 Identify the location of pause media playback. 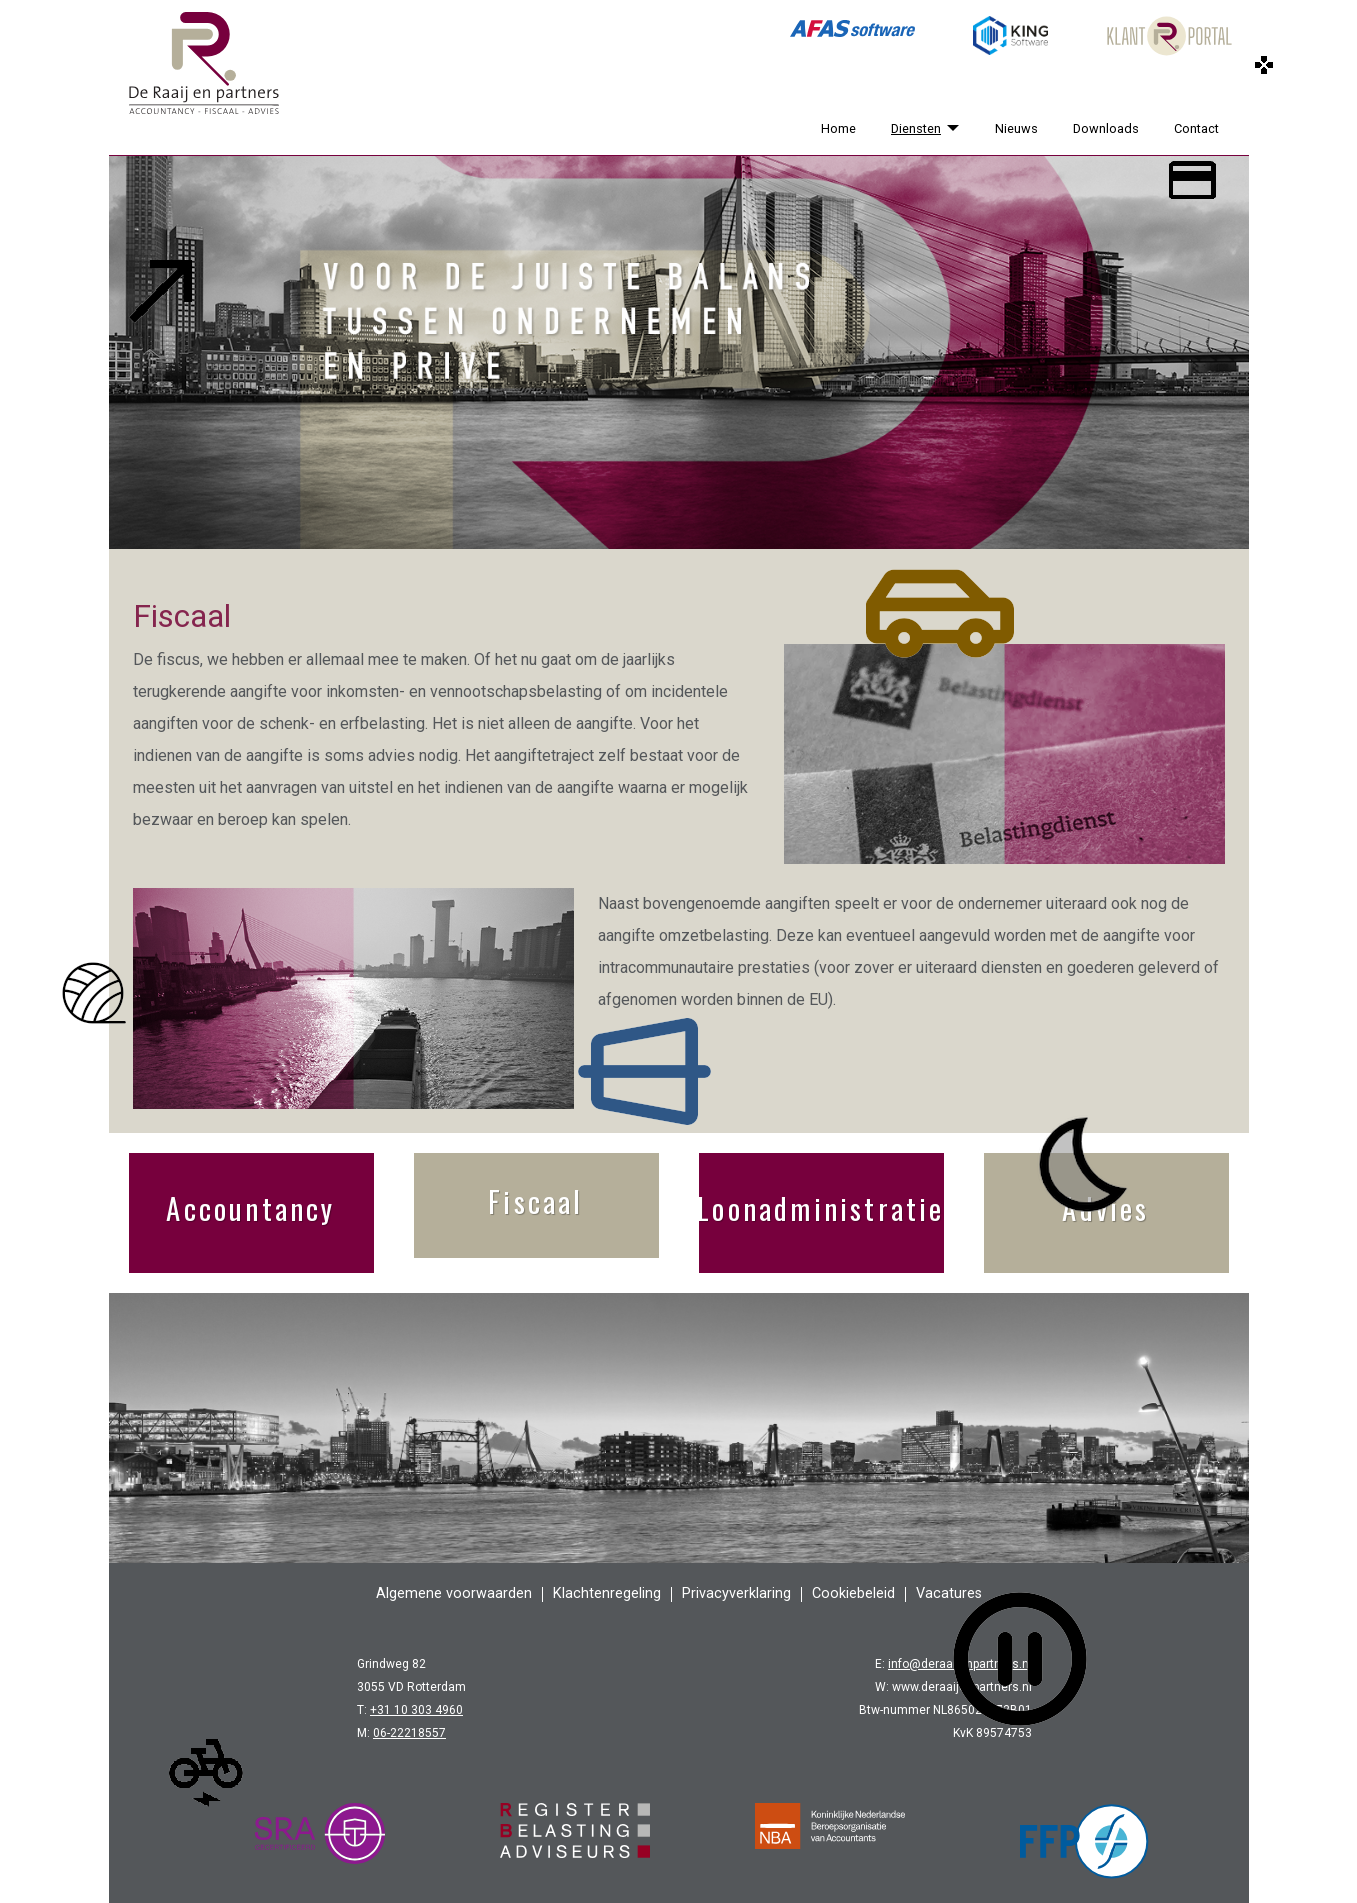
(1020, 1659).